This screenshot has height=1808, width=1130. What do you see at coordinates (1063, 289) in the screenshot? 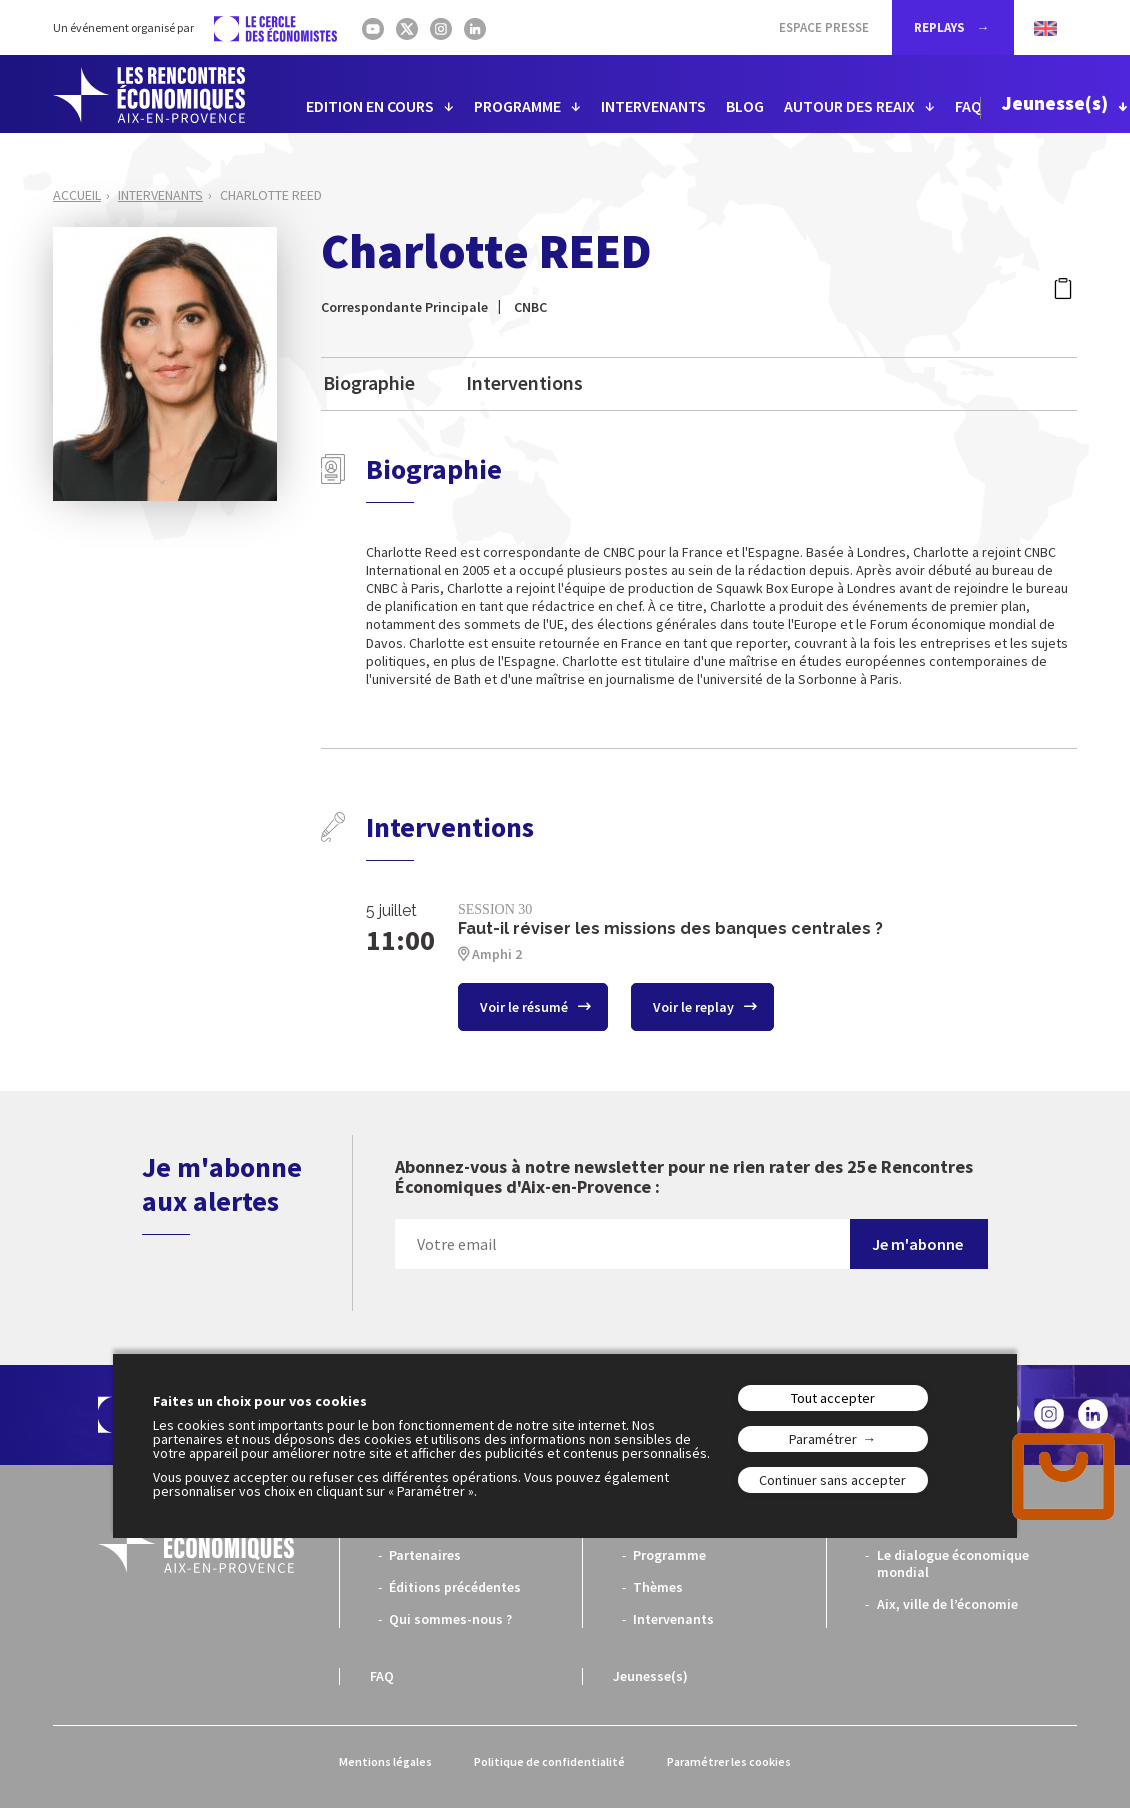
I see `paste copied content from clipboard` at bounding box center [1063, 289].